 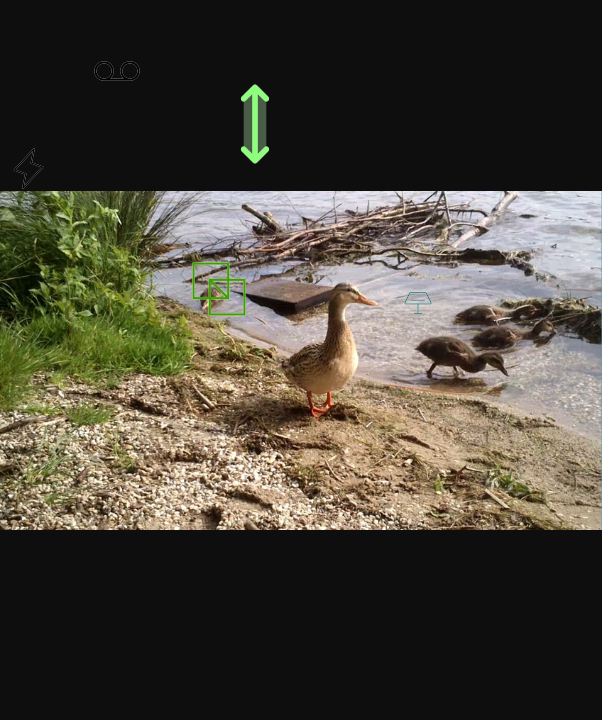 I want to click on access presentation mode, so click(x=418, y=303).